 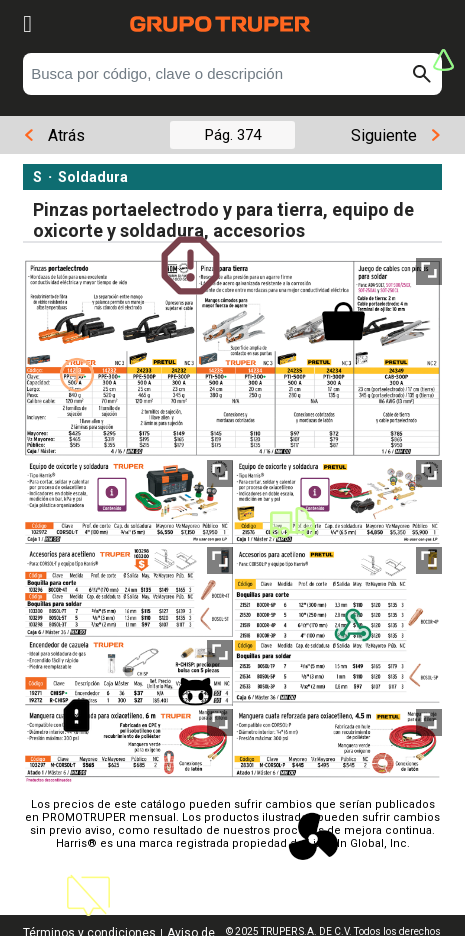 I want to click on add a new item, so click(x=77, y=375).